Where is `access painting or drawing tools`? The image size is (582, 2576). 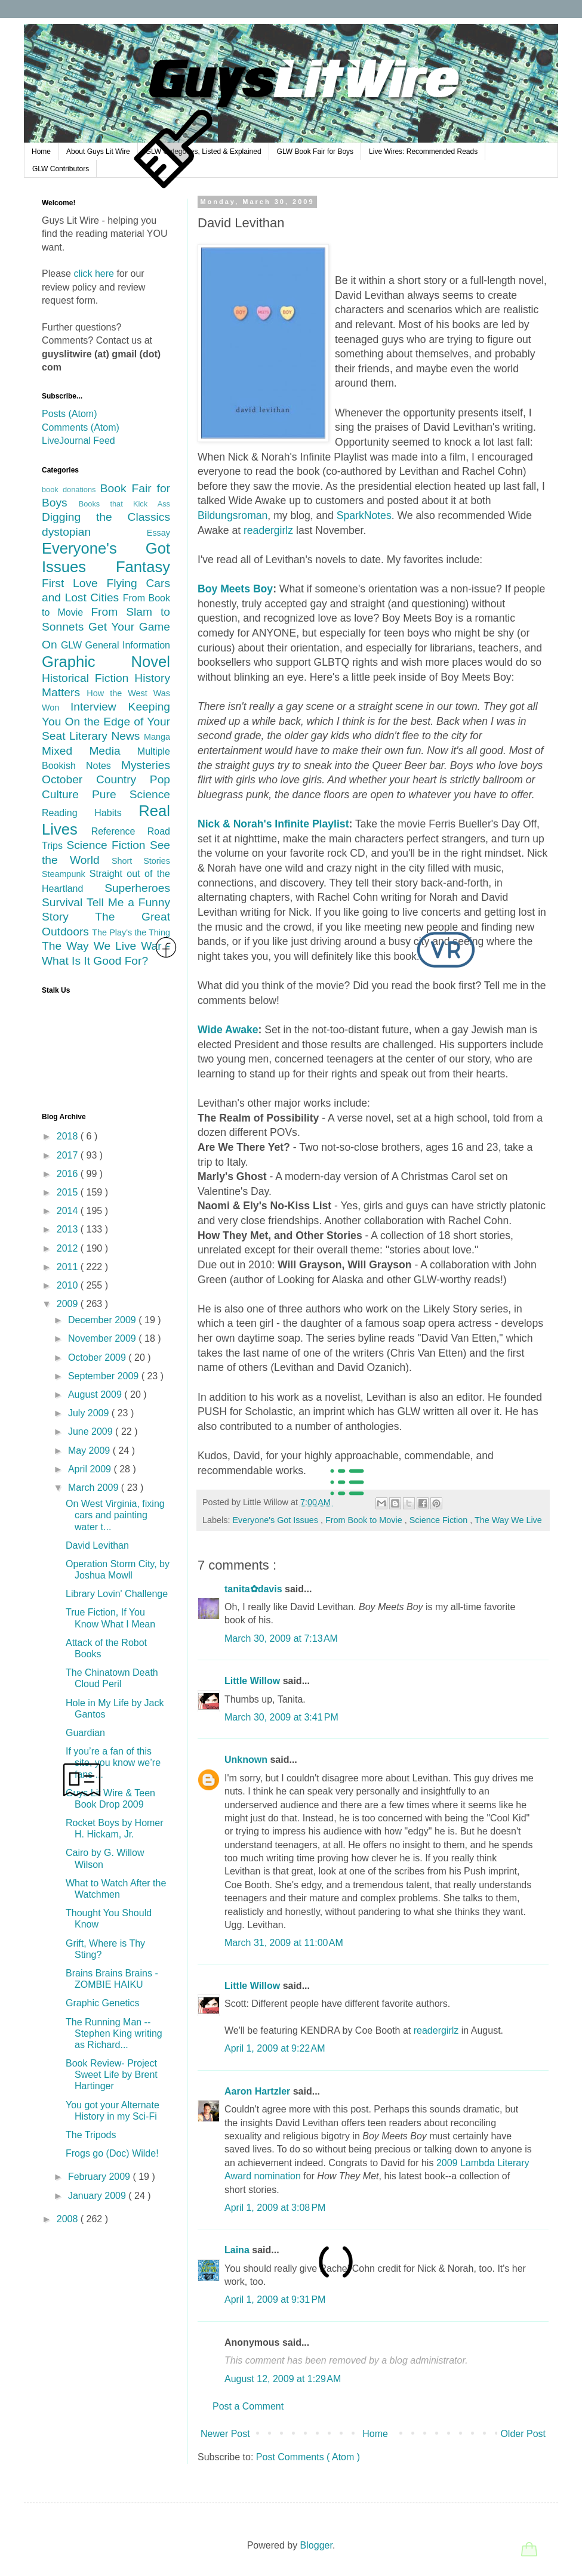 access painting or drawing tools is located at coordinates (174, 147).